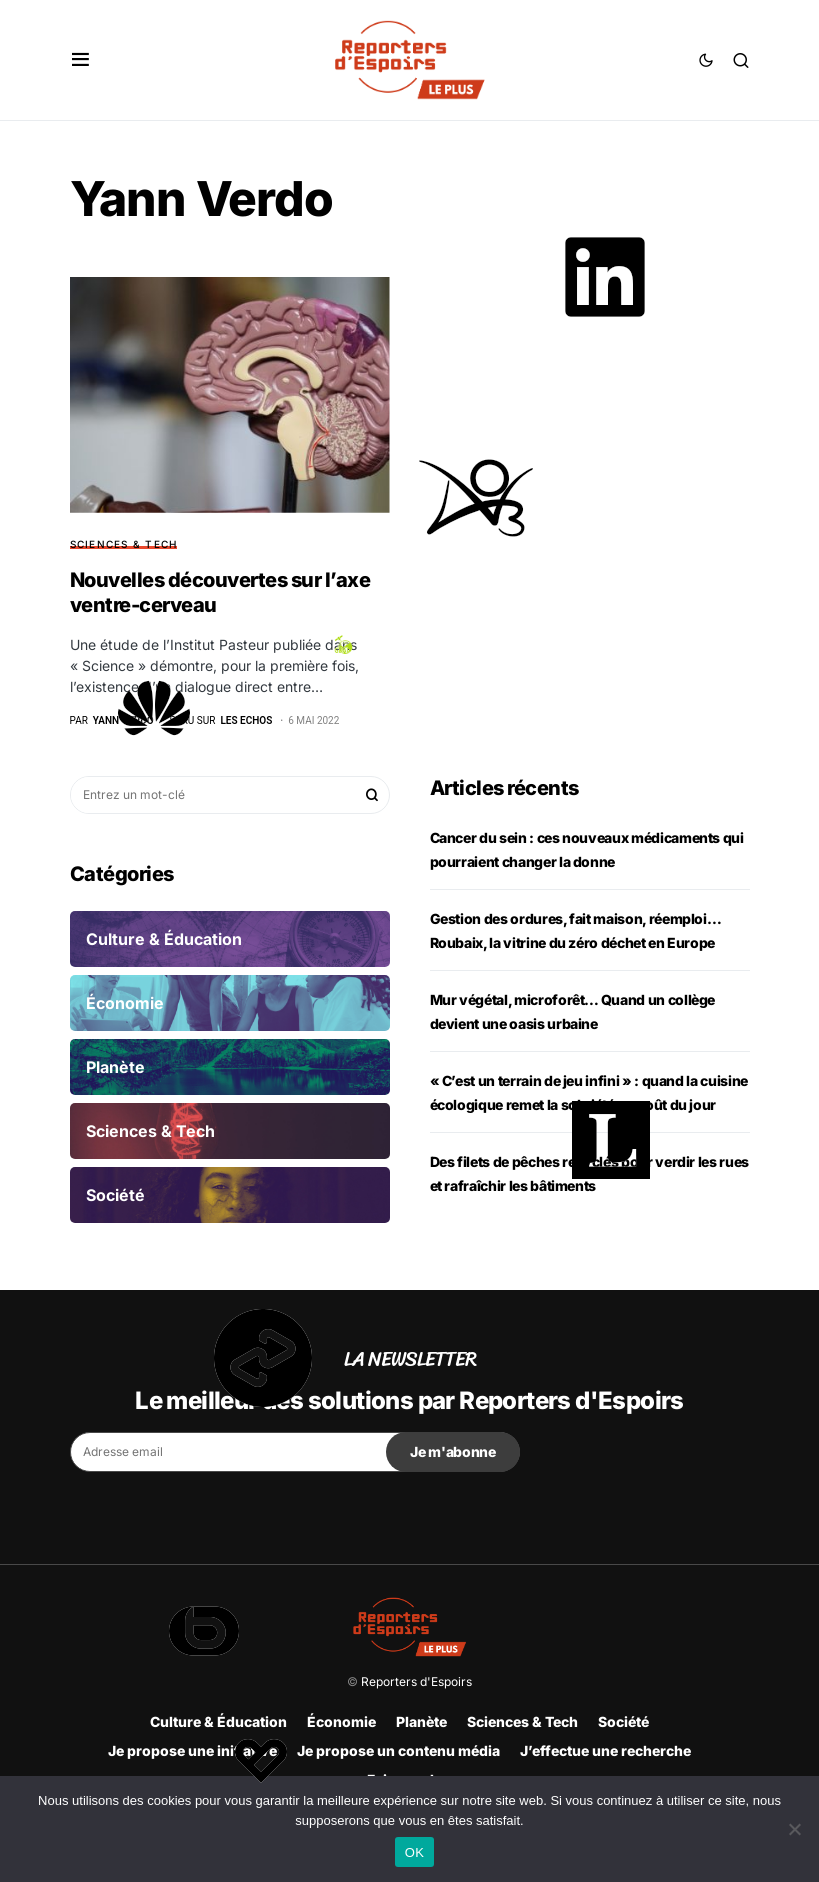 Image resolution: width=819 pixels, height=1882 pixels. Describe the element at coordinates (476, 498) in the screenshot. I see `open Archive of Our Own (AO3) website` at that location.